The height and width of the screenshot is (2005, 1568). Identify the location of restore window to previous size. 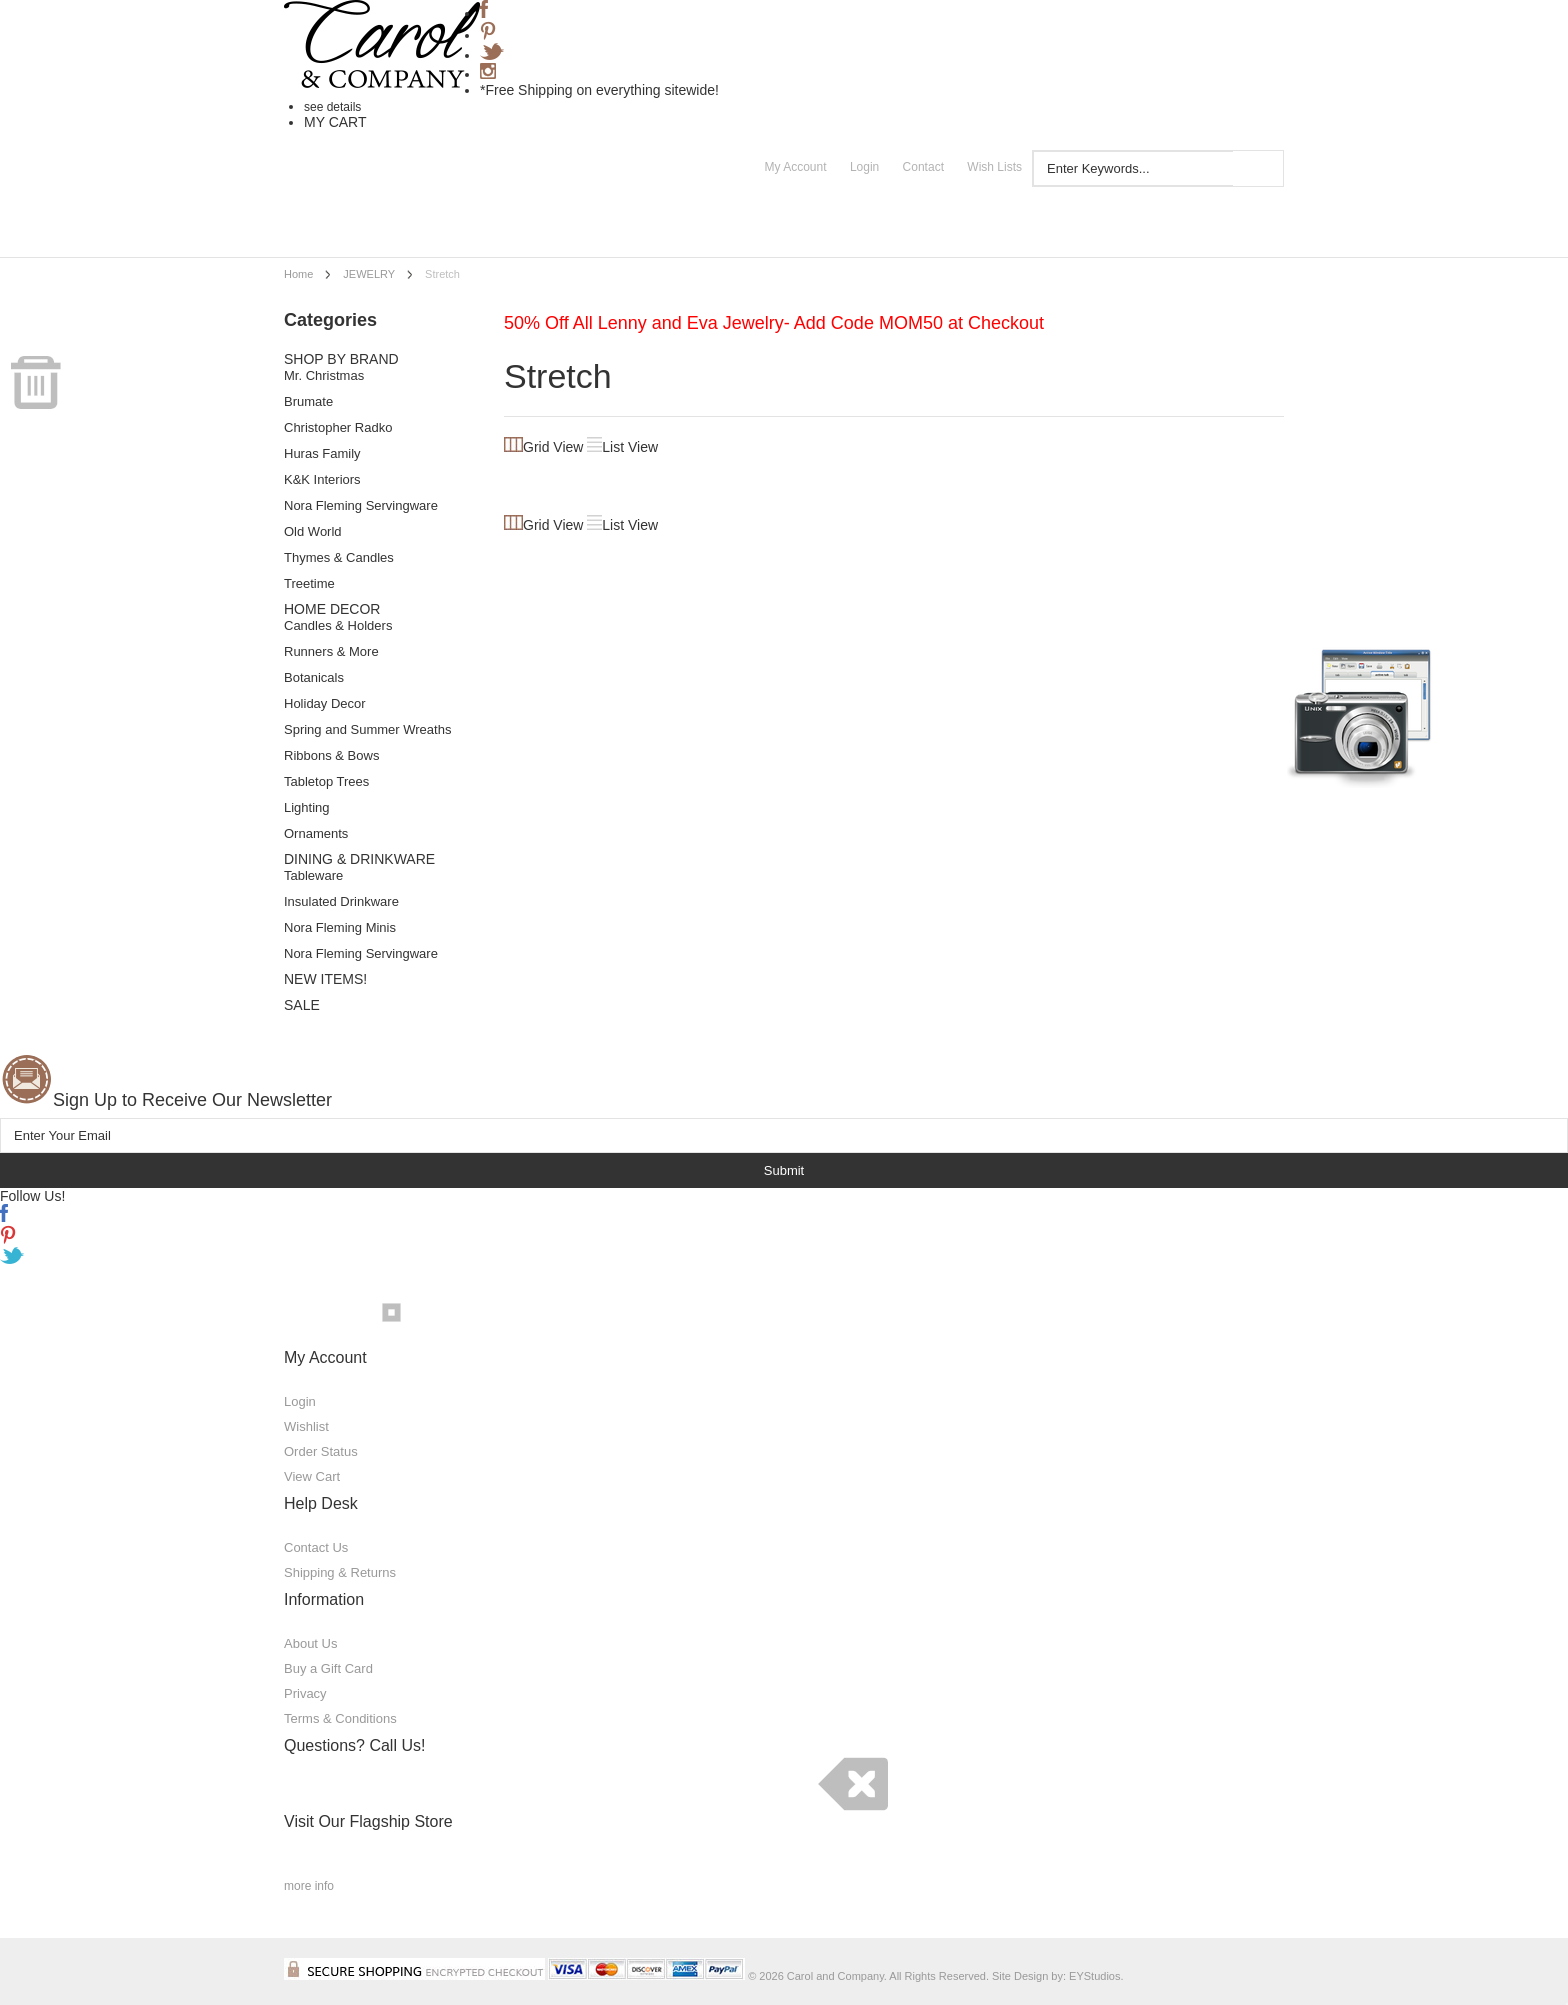
(391, 1312).